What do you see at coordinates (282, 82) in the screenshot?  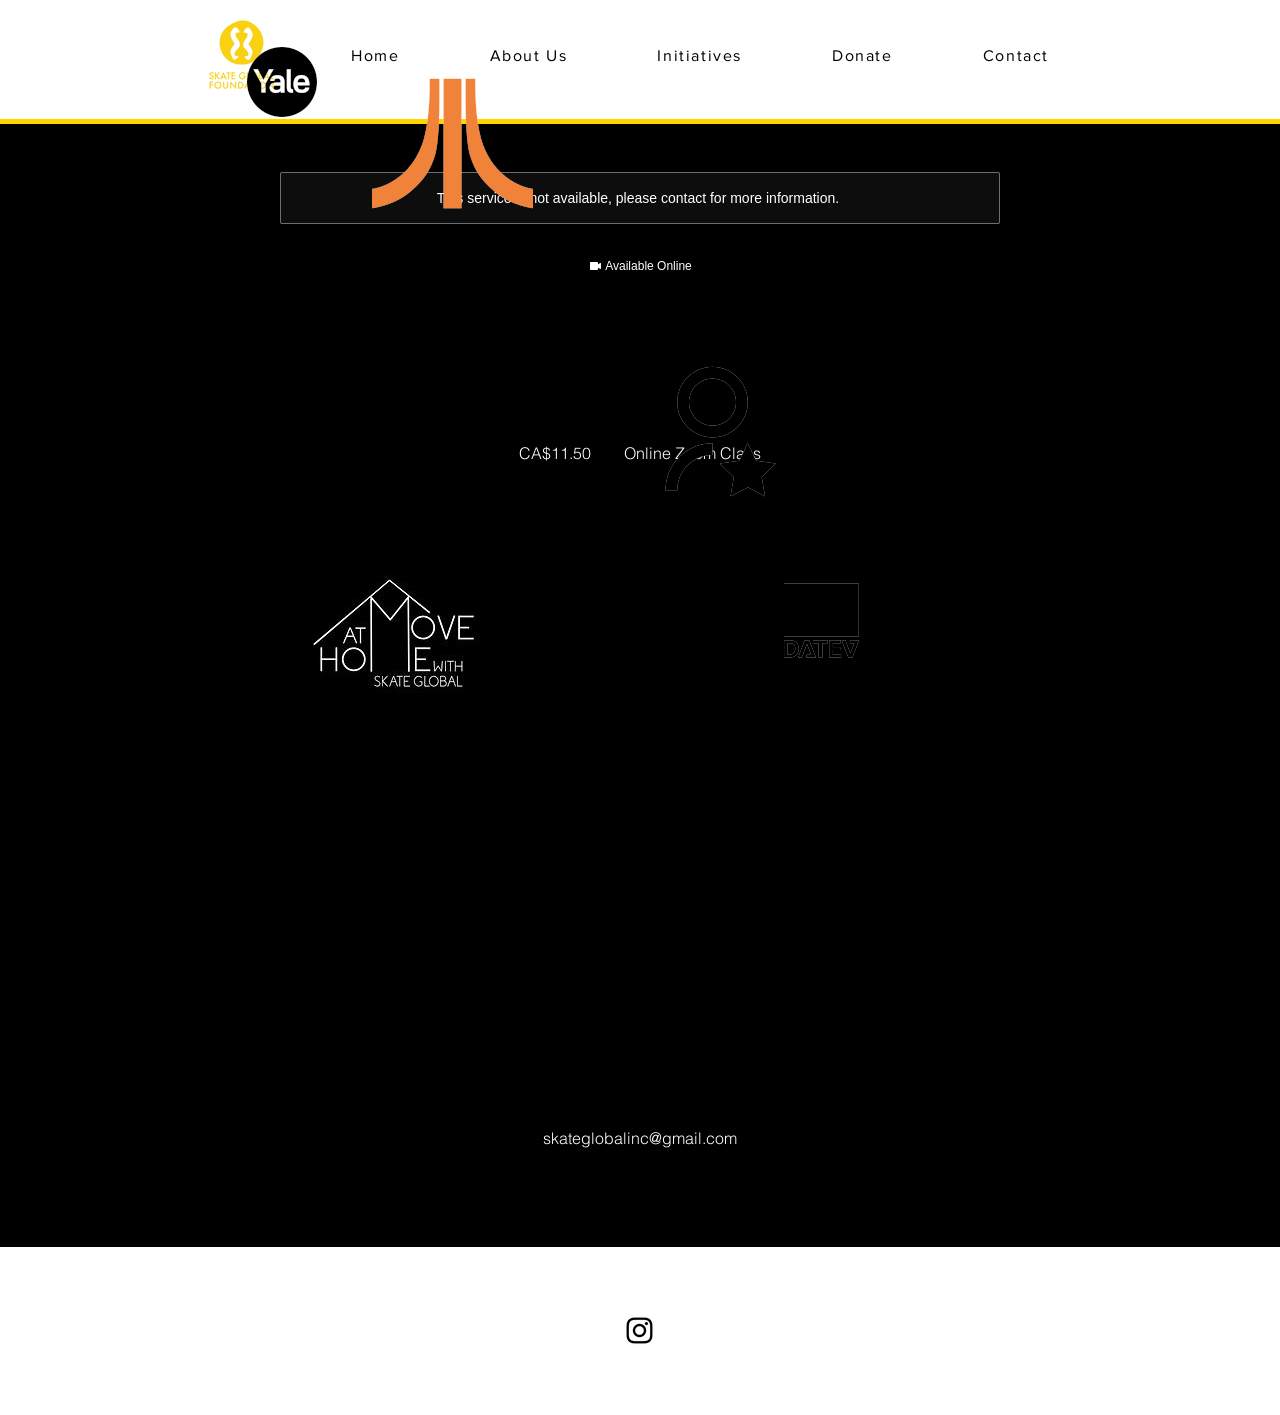 I see `yale university branding or affiliation` at bounding box center [282, 82].